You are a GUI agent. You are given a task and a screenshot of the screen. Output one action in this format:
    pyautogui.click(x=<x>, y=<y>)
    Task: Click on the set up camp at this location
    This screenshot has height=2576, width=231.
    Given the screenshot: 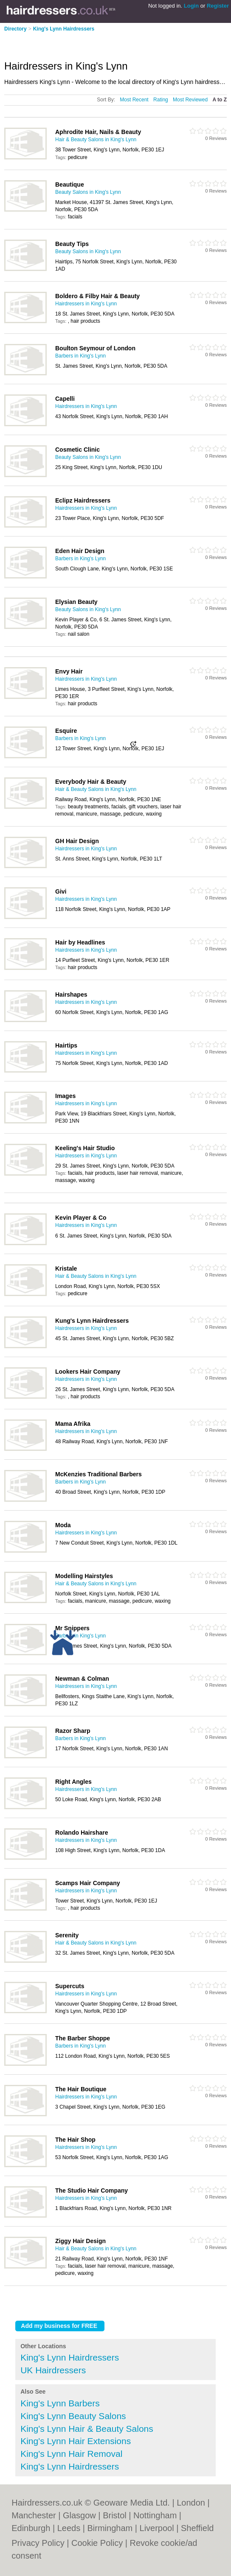 What is the action you would take?
    pyautogui.click(x=62, y=1643)
    